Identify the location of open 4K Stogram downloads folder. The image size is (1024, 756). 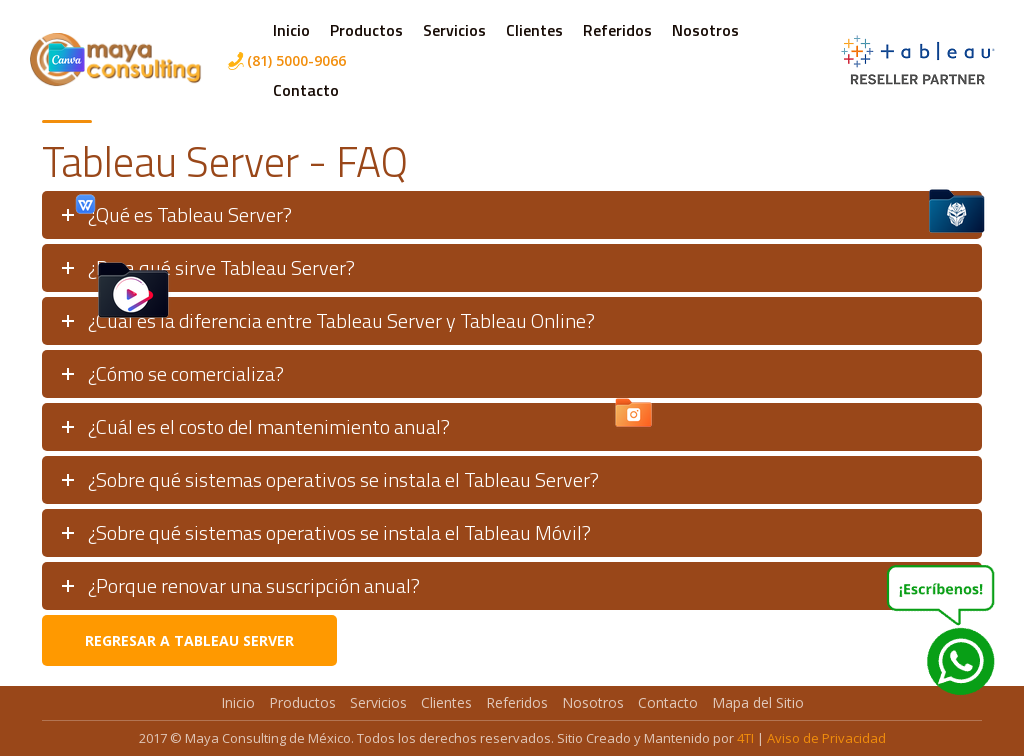
(633, 413).